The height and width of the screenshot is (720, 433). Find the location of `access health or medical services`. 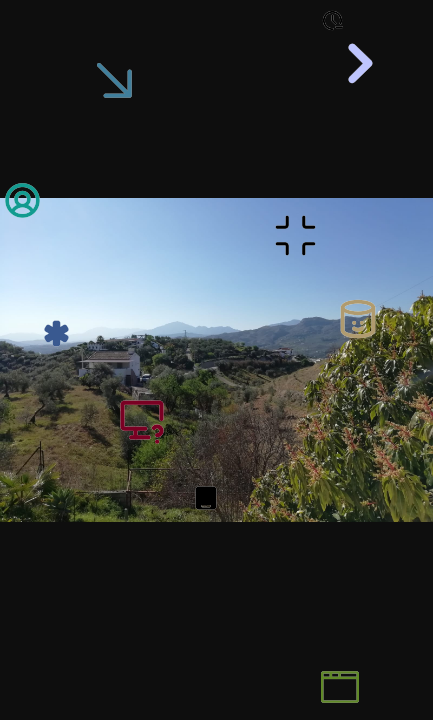

access health or medical services is located at coordinates (56, 333).